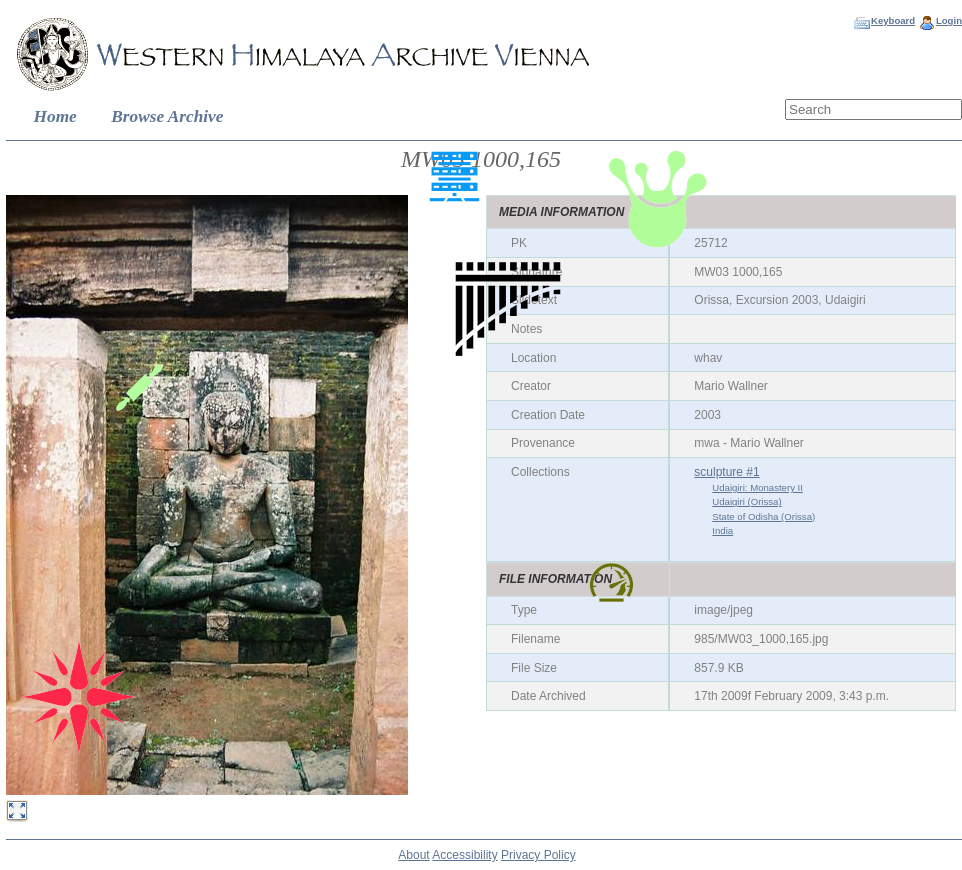 This screenshot has width=962, height=870. Describe the element at coordinates (611, 582) in the screenshot. I see `view speed or performance metrics` at that location.